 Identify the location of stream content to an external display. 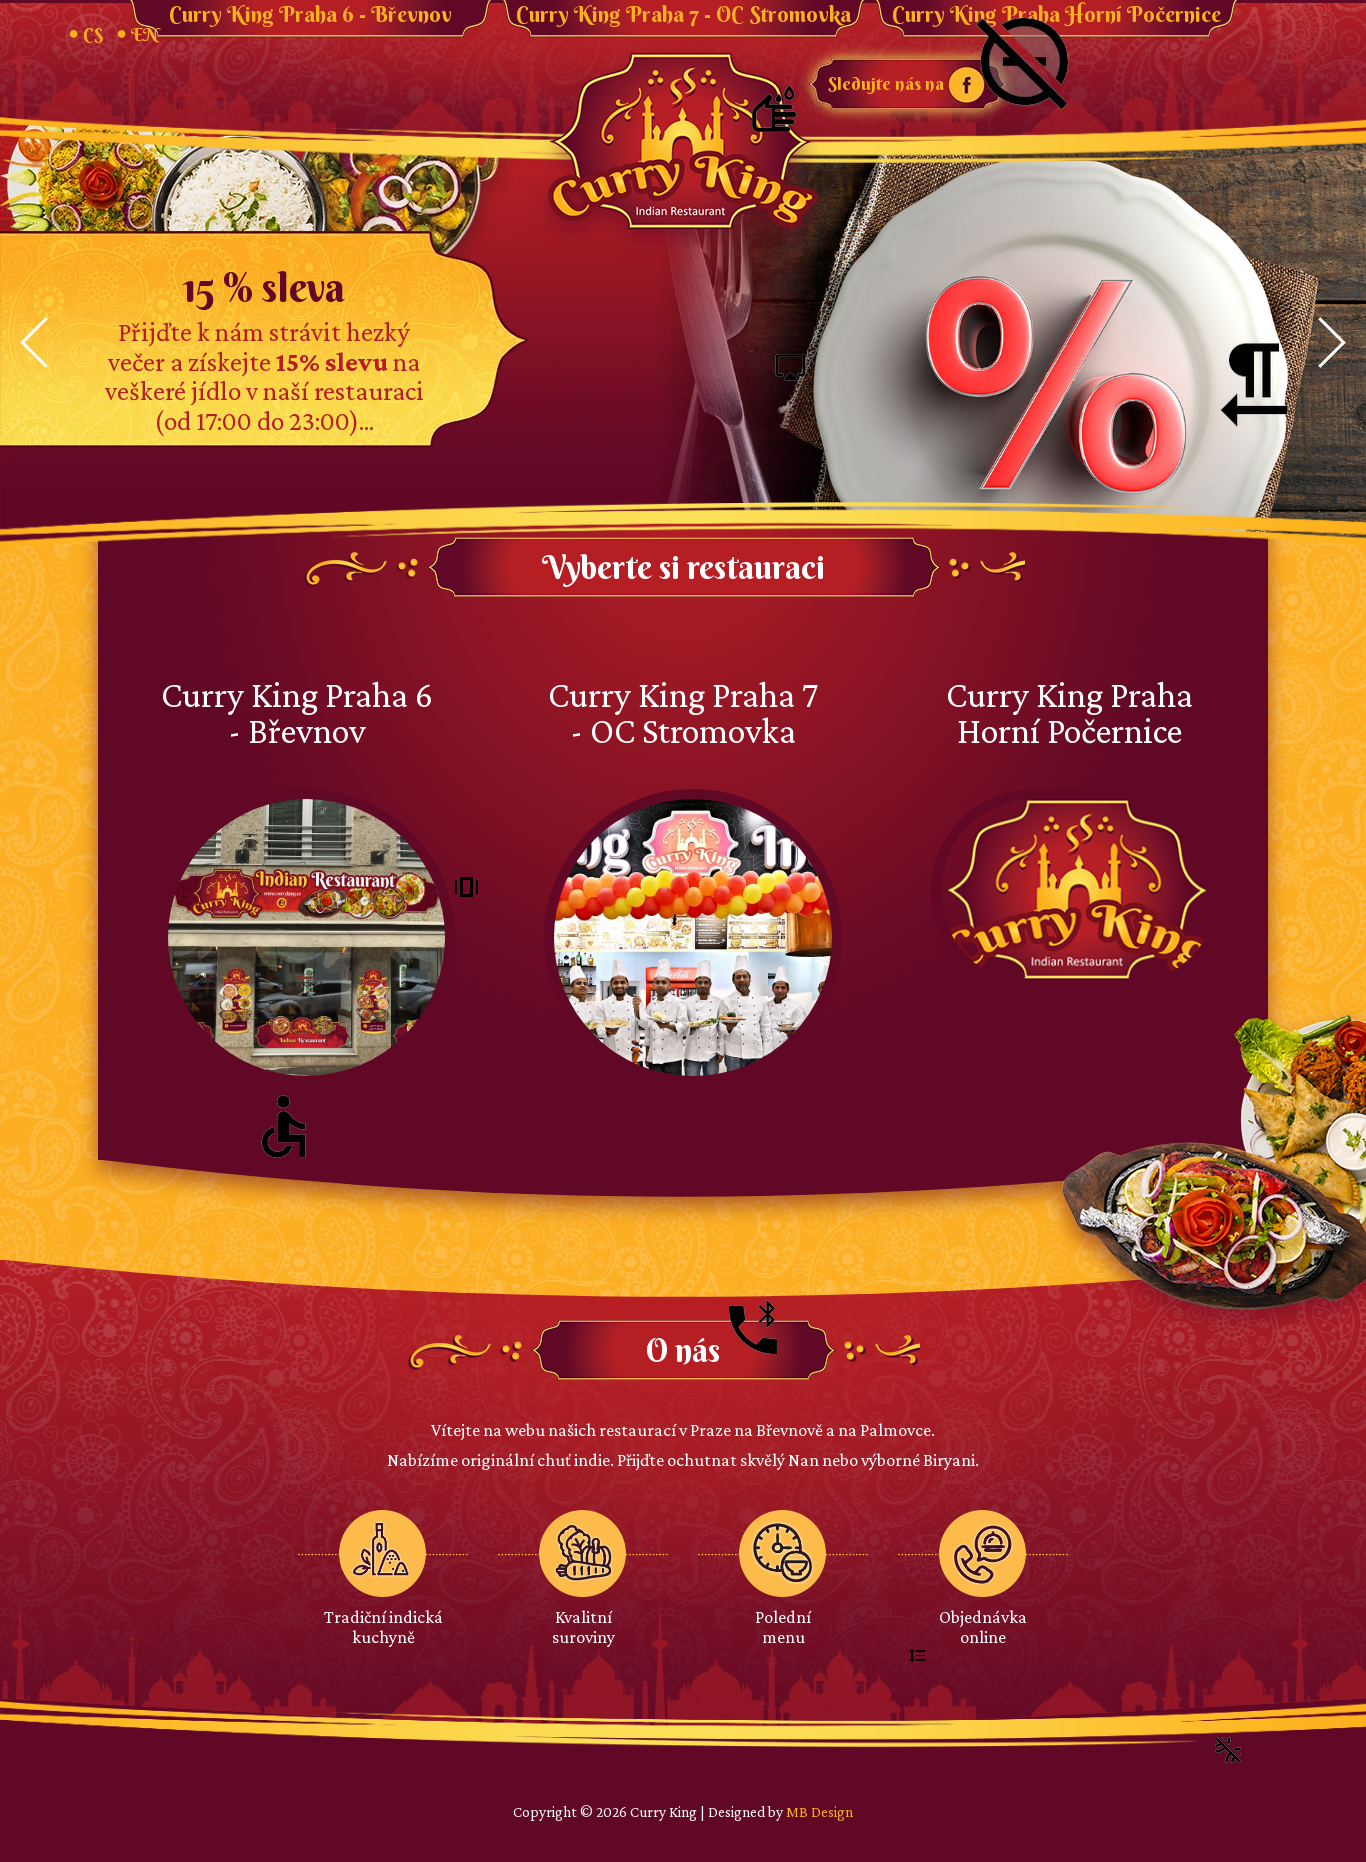
(790, 366).